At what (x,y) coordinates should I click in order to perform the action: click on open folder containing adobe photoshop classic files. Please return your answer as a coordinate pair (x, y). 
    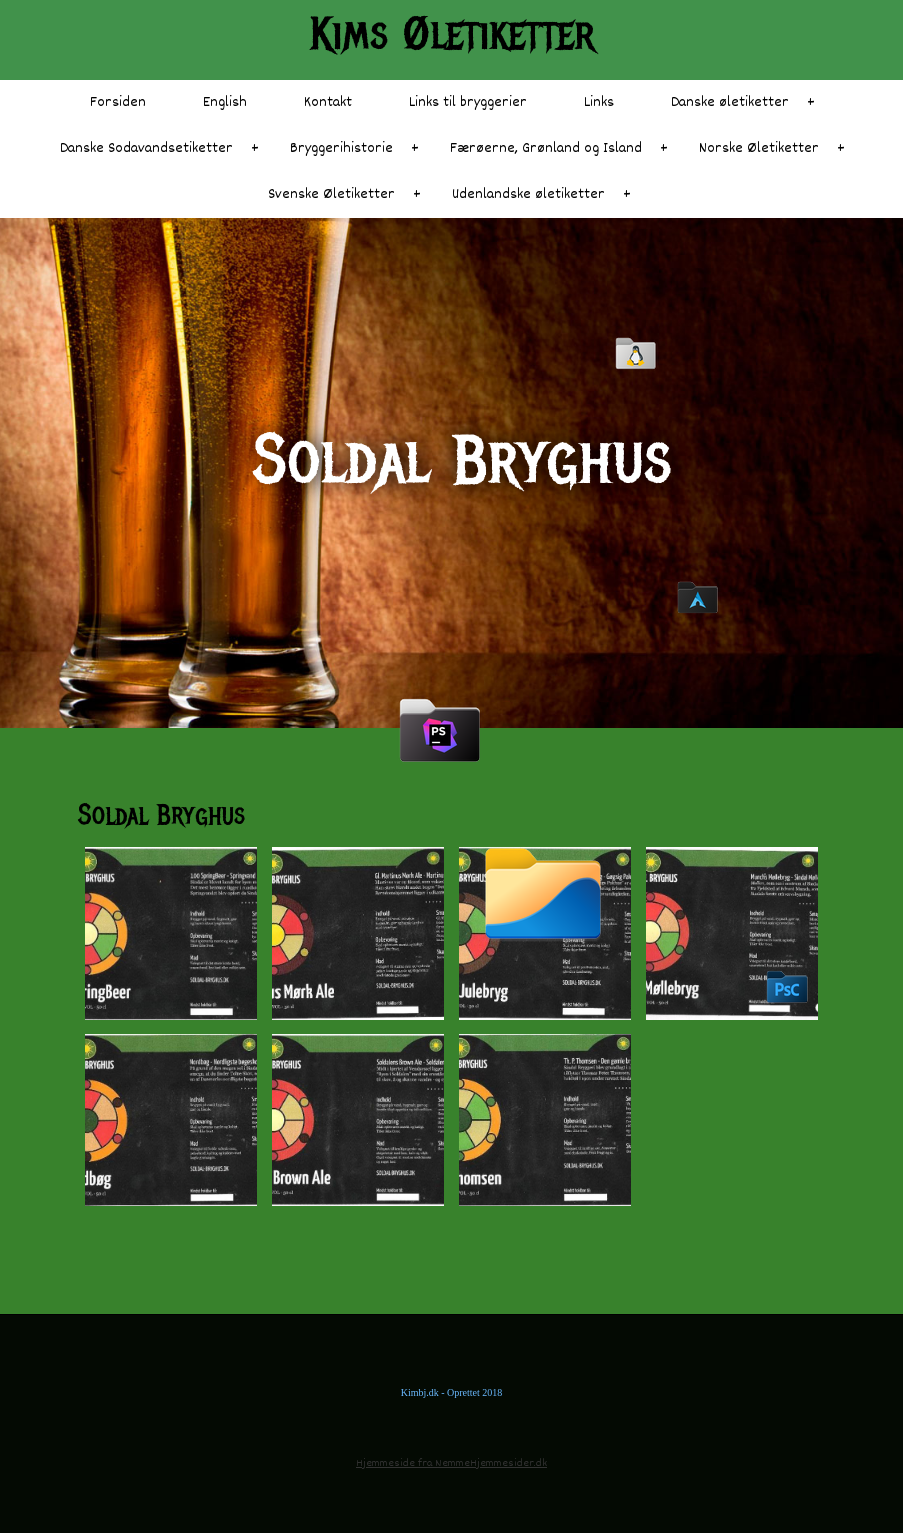
    Looking at the image, I should click on (787, 988).